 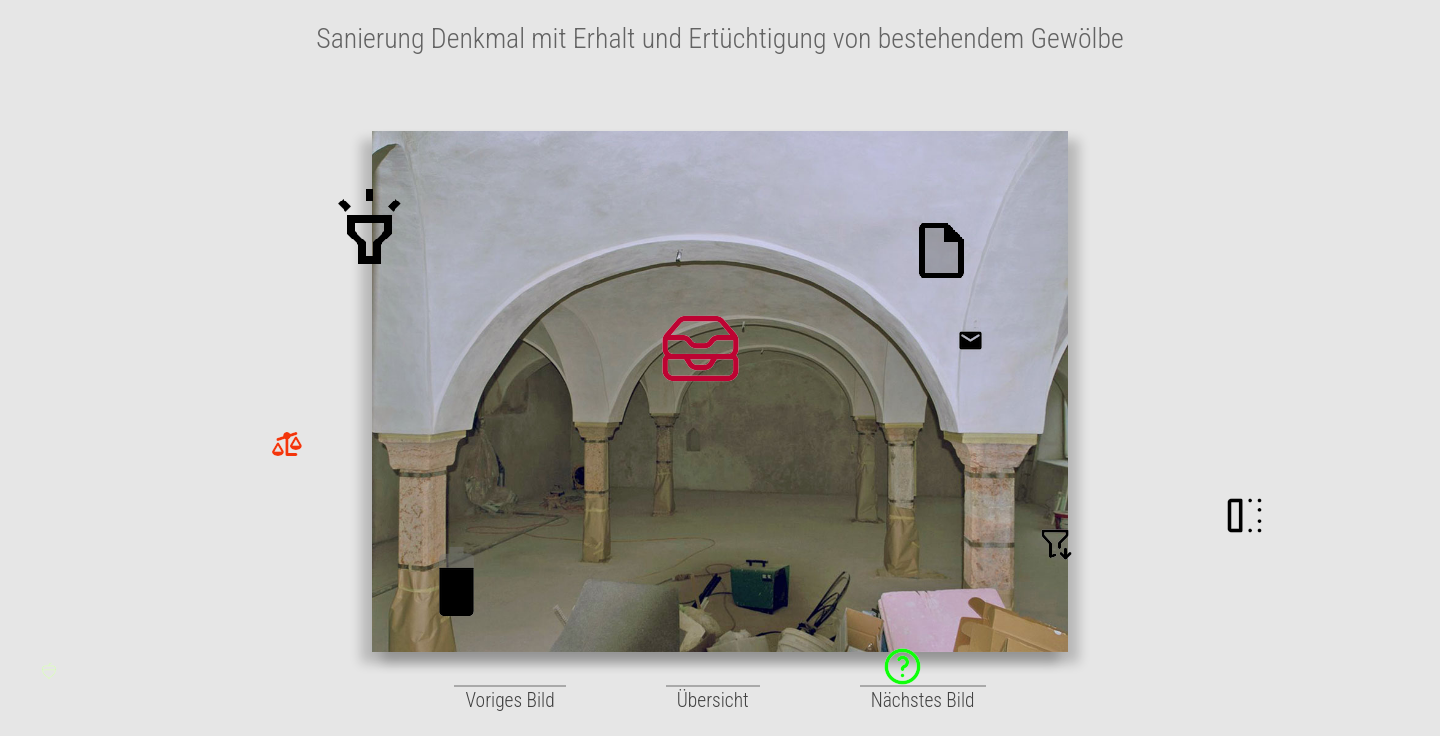 I want to click on highlight selected text, so click(x=369, y=226).